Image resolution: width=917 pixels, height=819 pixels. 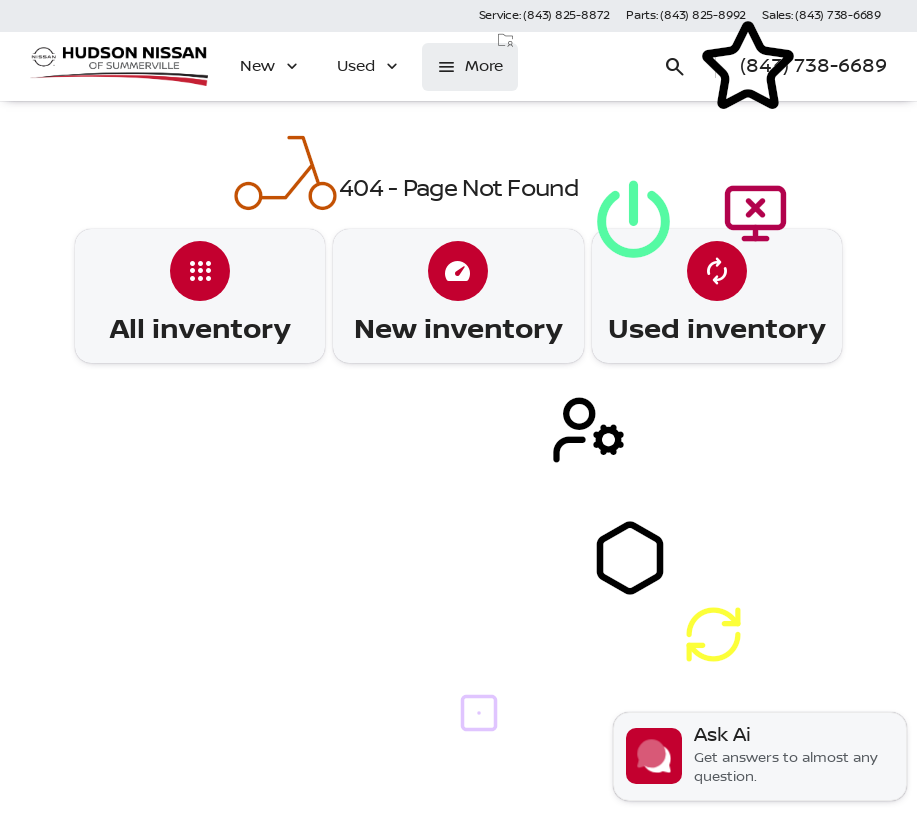 What do you see at coordinates (589, 430) in the screenshot?
I see `access user account settings` at bounding box center [589, 430].